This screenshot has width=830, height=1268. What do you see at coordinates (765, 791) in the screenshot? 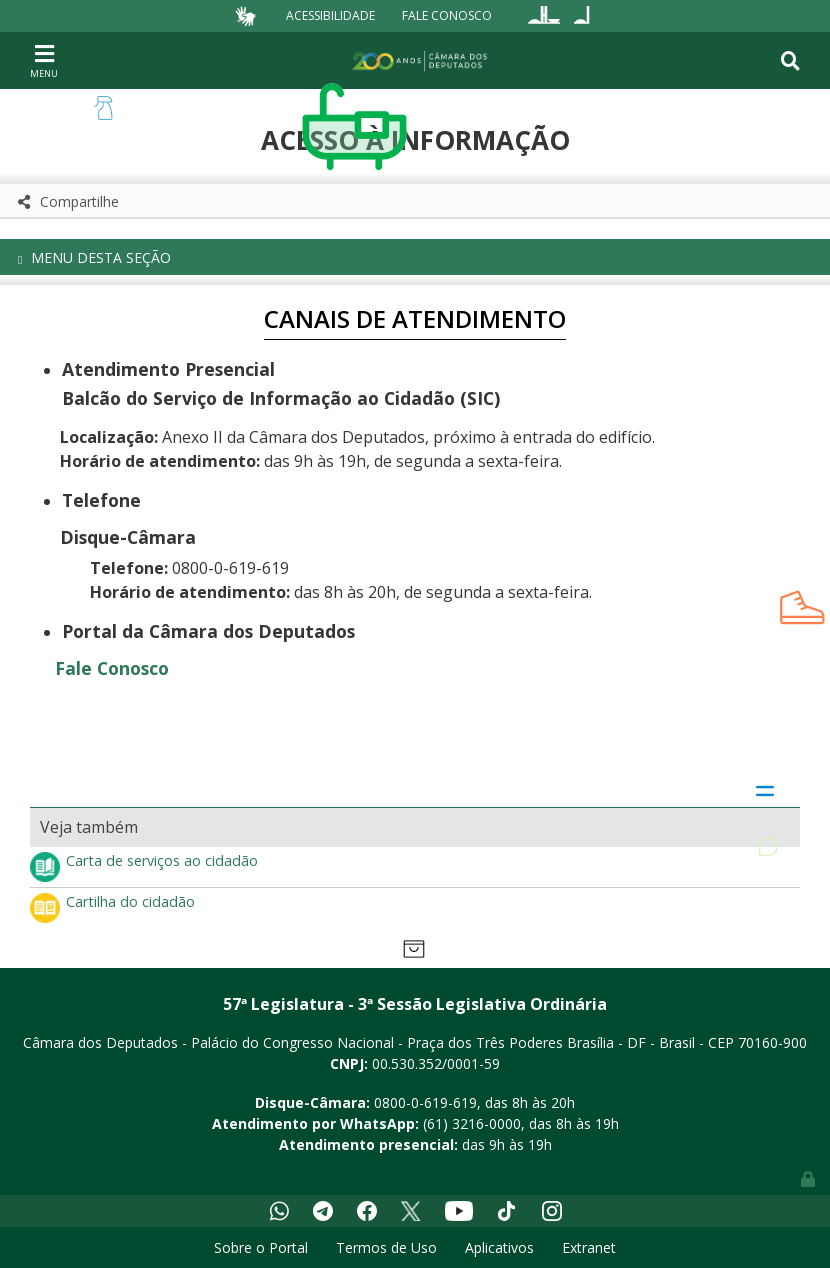
I see `equals or comparison function` at bounding box center [765, 791].